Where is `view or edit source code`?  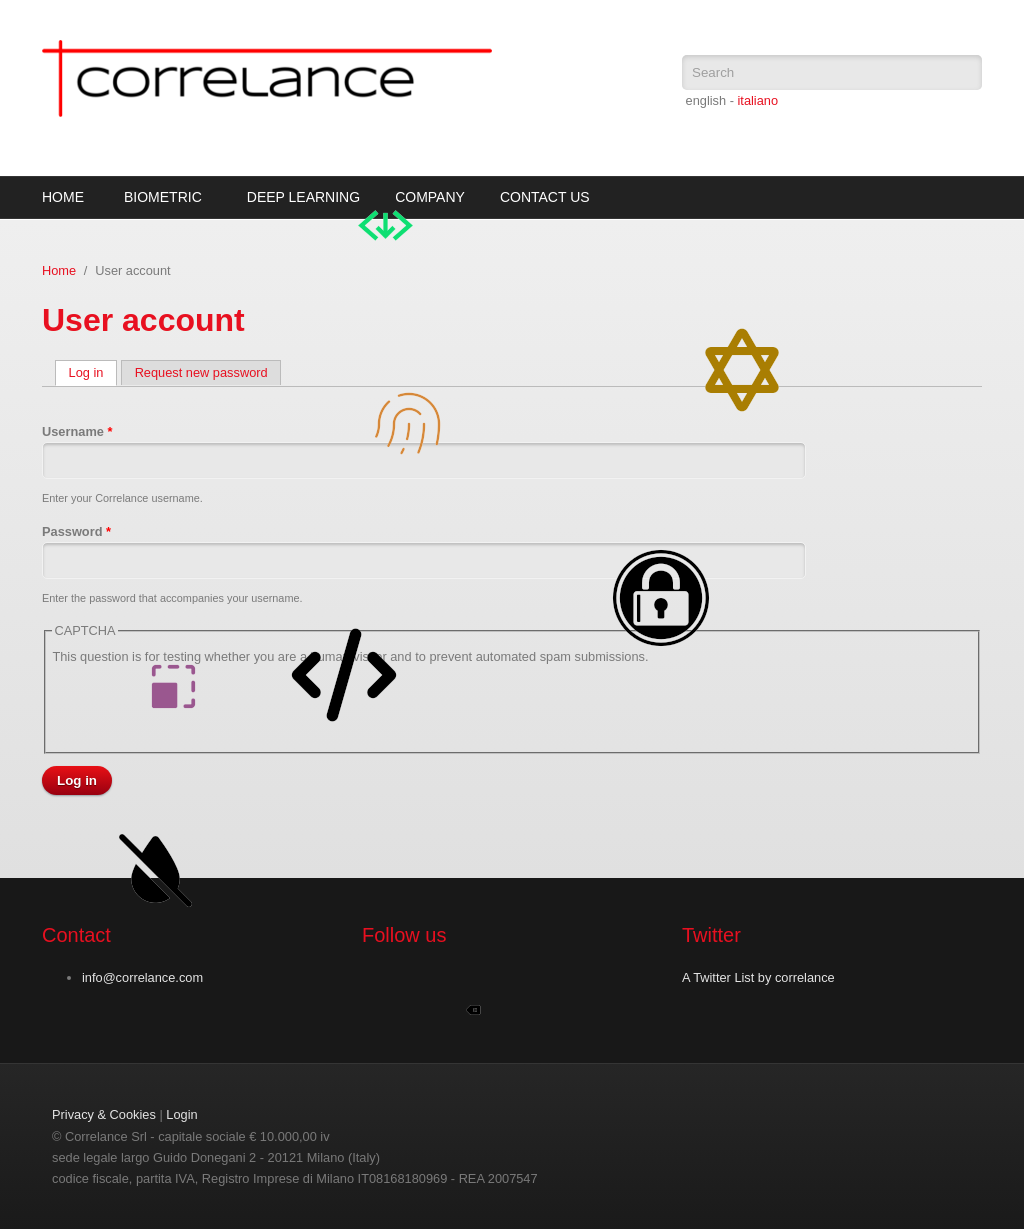
view or edit source code is located at coordinates (344, 675).